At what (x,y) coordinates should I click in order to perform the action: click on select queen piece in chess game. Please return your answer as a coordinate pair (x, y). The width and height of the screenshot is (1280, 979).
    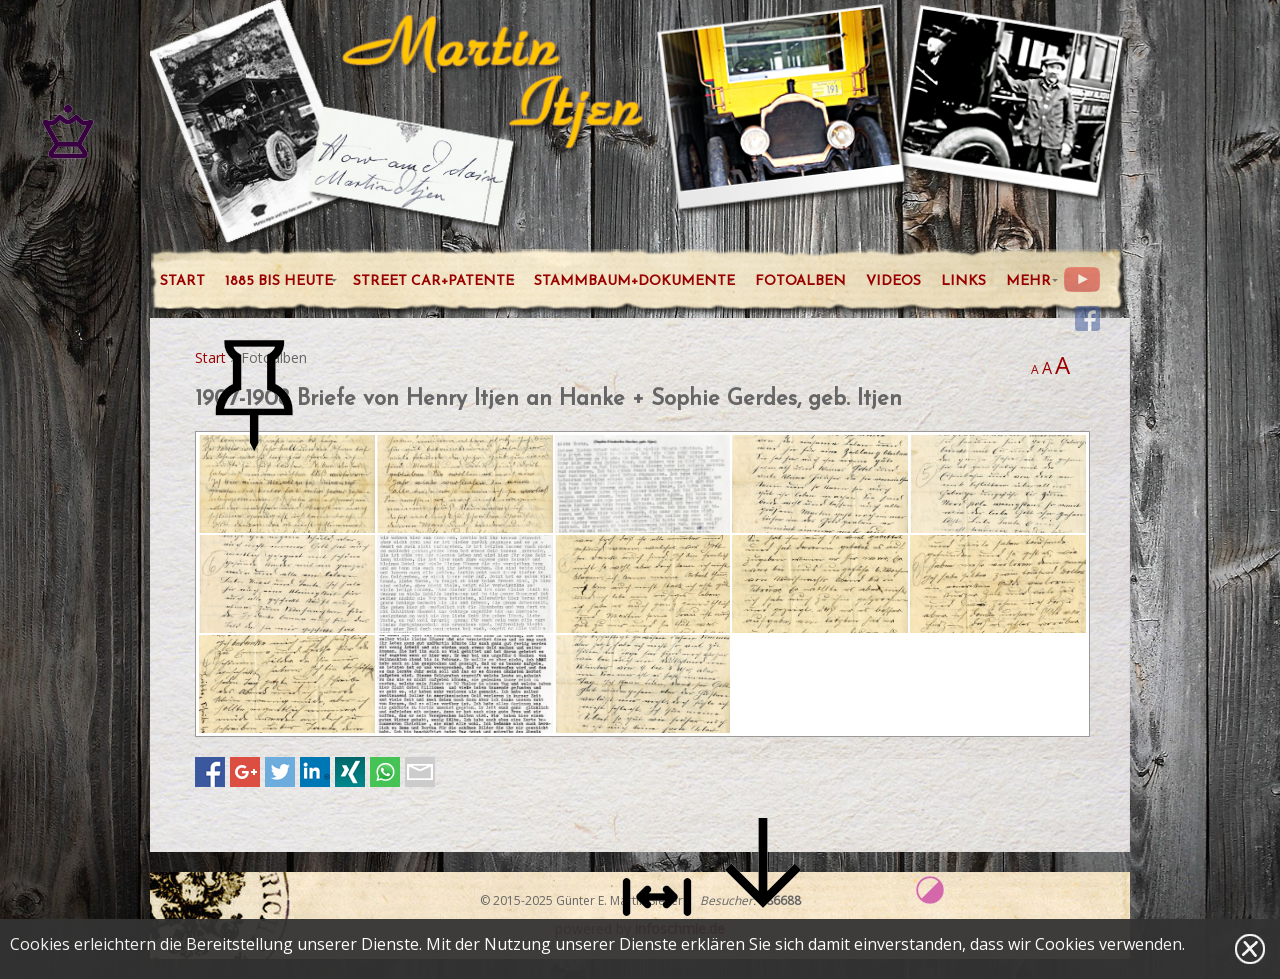
    Looking at the image, I should click on (68, 132).